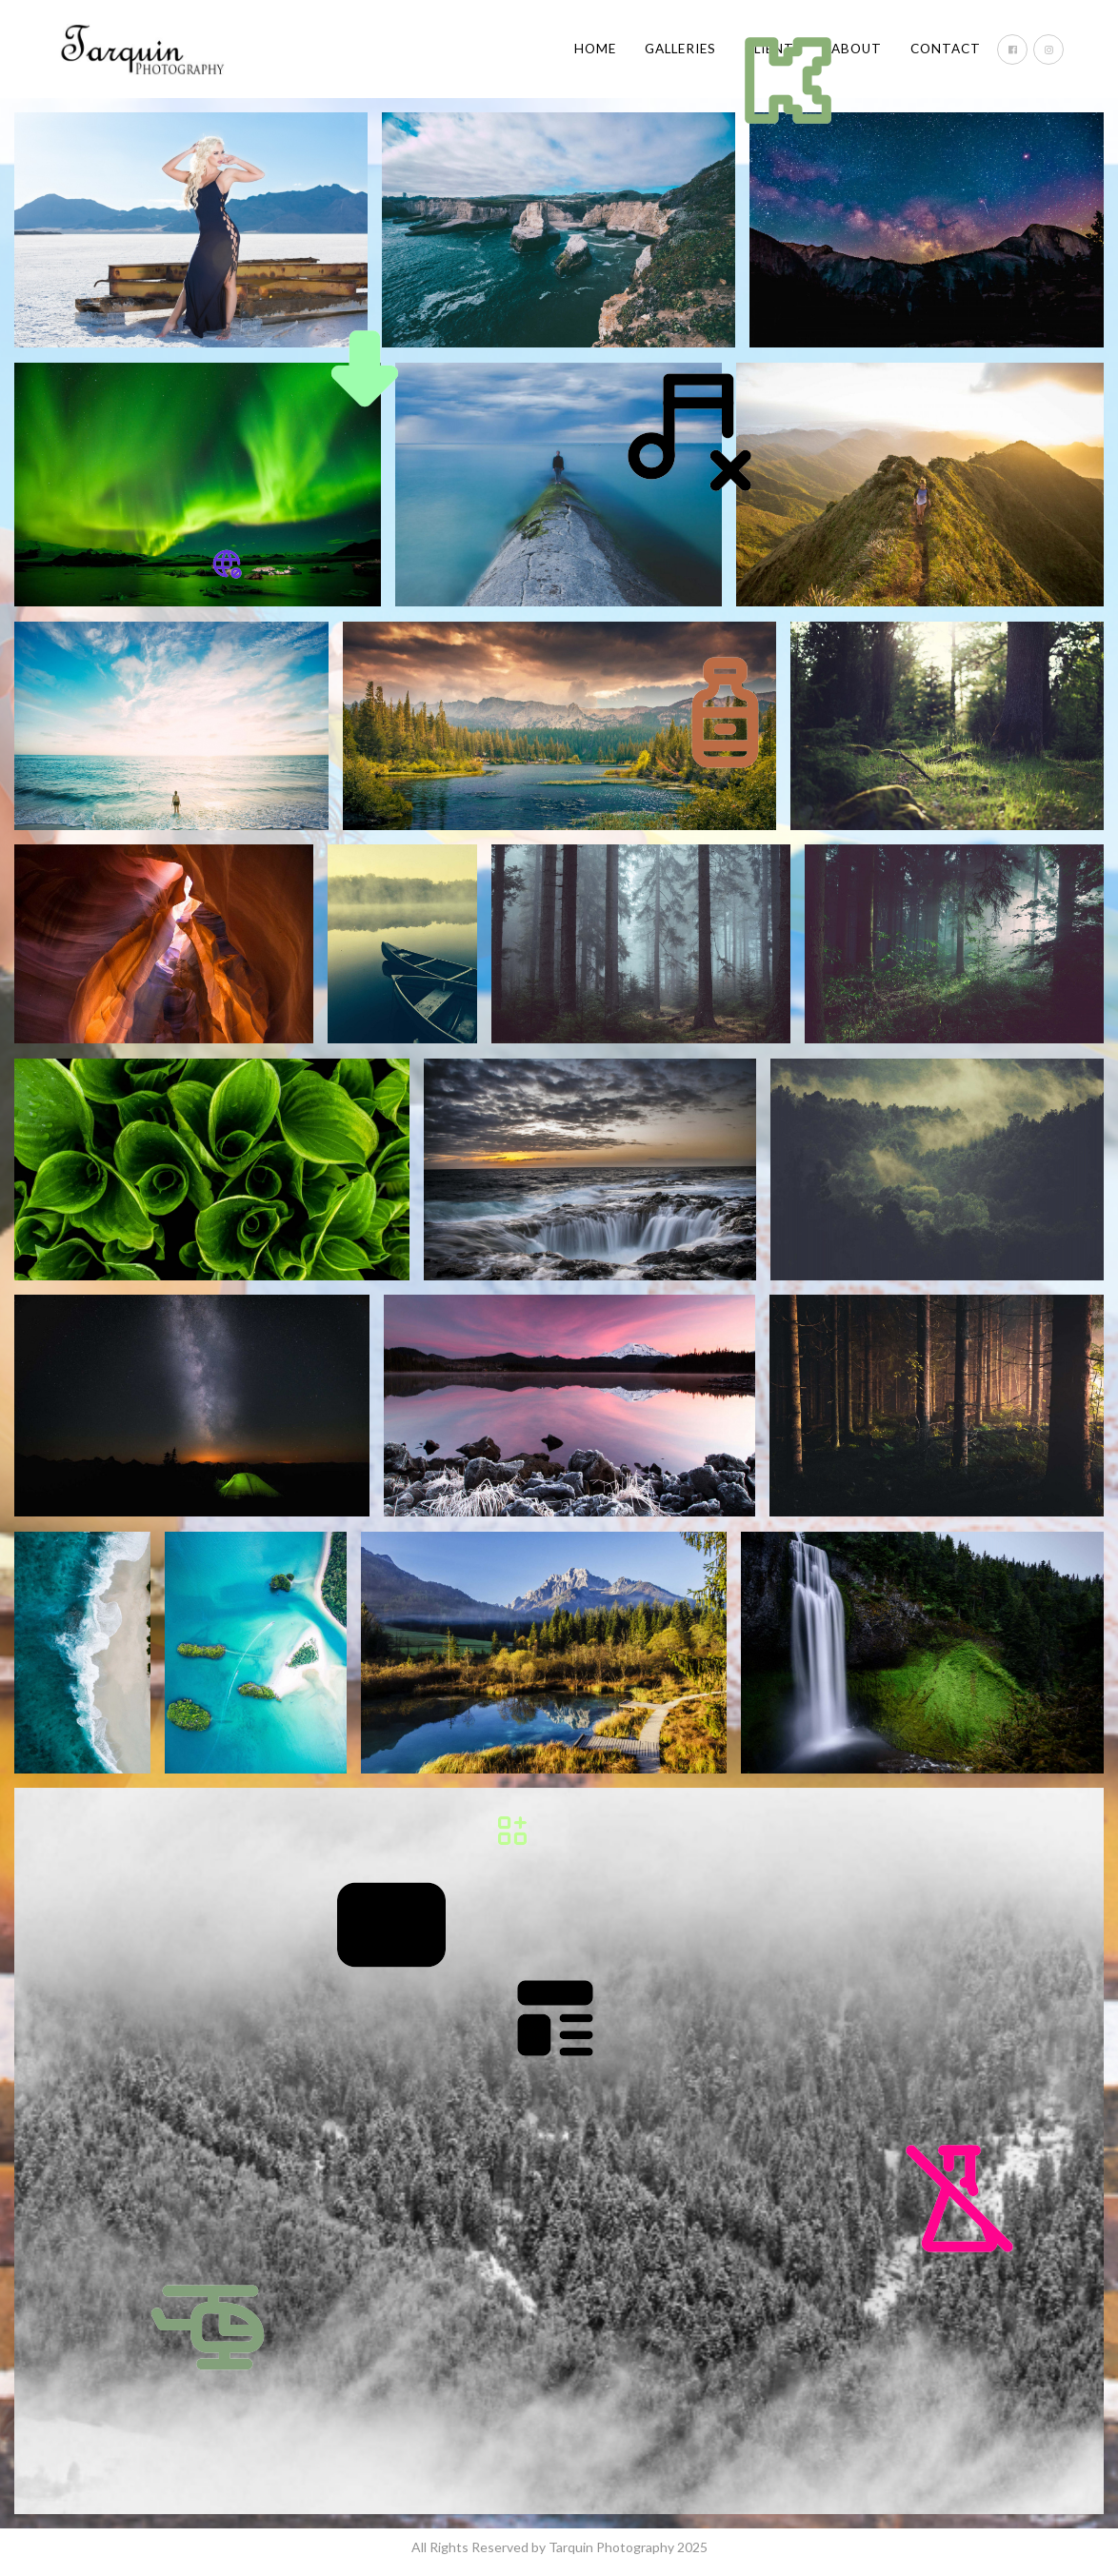 This screenshot has height=2576, width=1118. What do you see at coordinates (391, 1925) in the screenshot?
I see `set image crop to 7:5 aspect ratio` at bounding box center [391, 1925].